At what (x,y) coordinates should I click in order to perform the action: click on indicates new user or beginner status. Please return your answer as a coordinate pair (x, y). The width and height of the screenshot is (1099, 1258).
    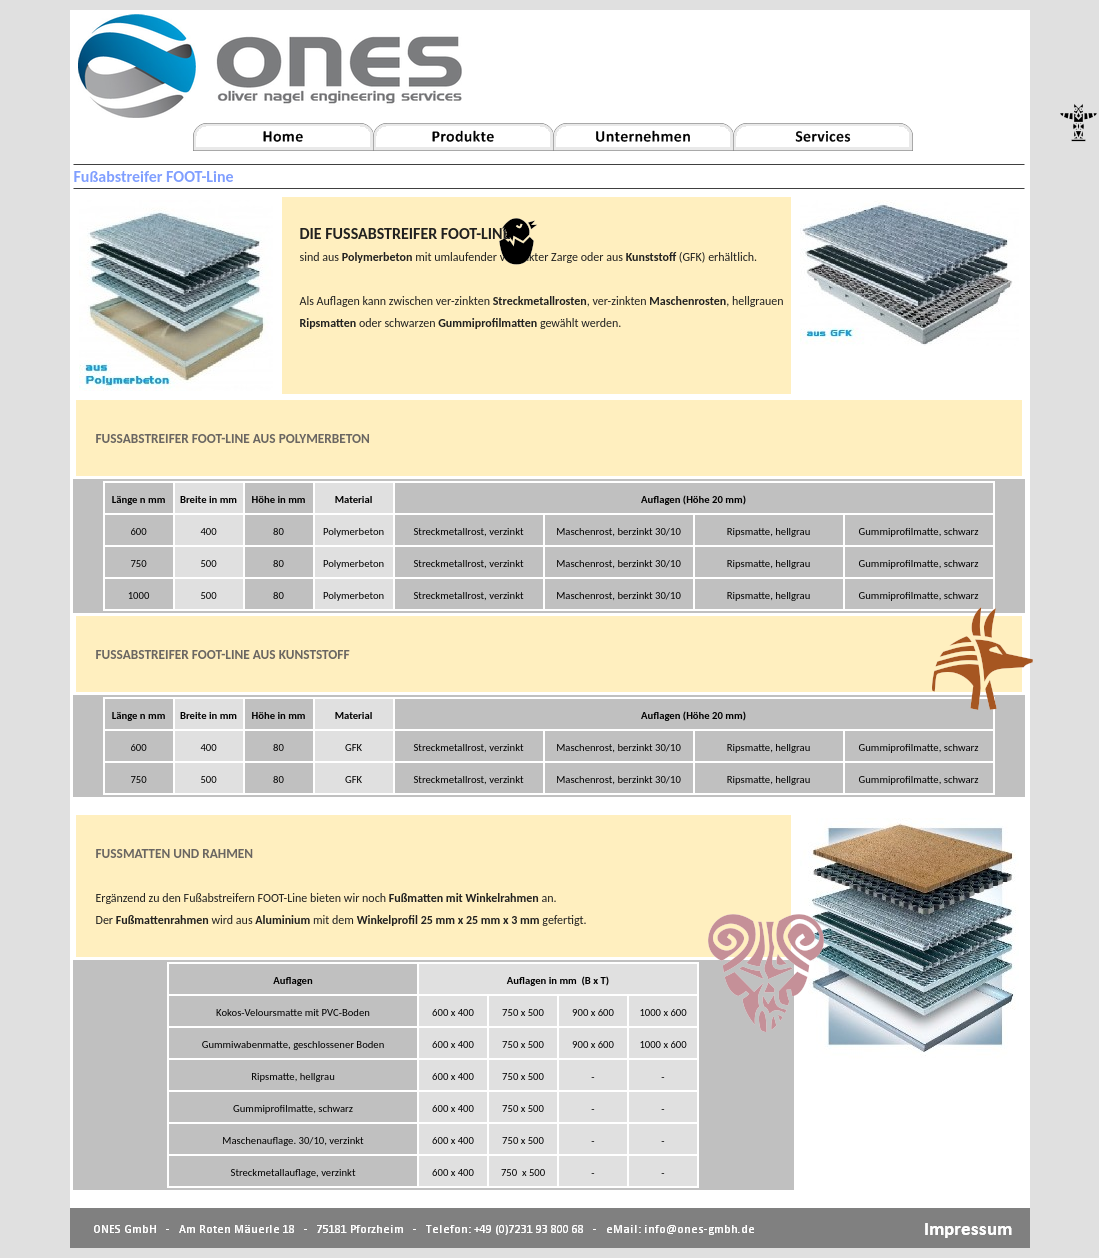
    Looking at the image, I should click on (516, 240).